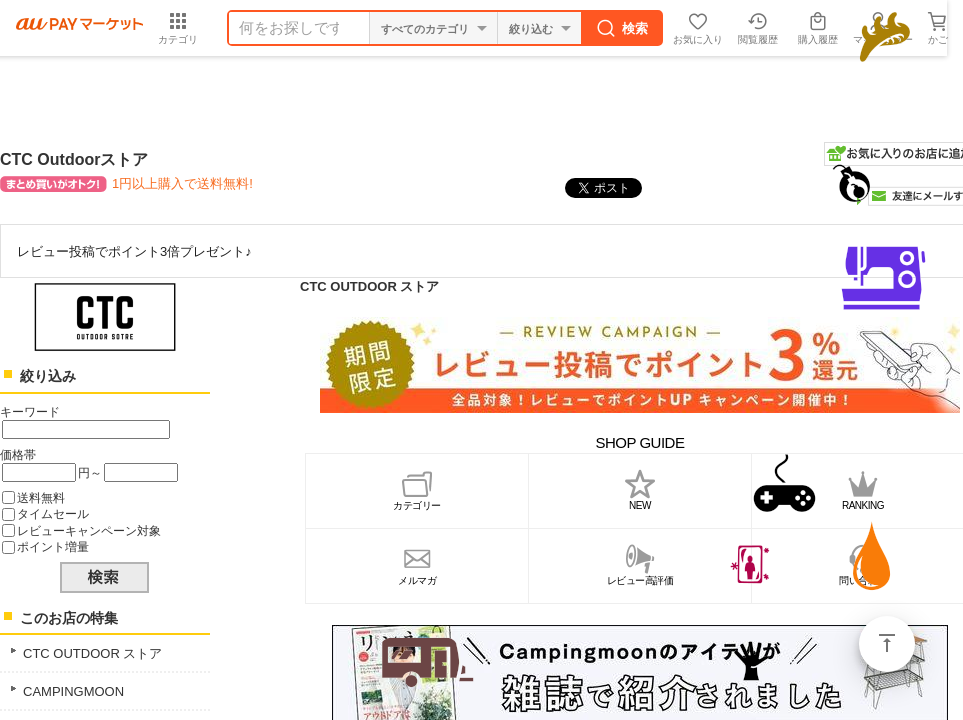  What do you see at coordinates (427, 662) in the screenshot?
I see `select caravan or RV vehicle type` at bounding box center [427, 662].